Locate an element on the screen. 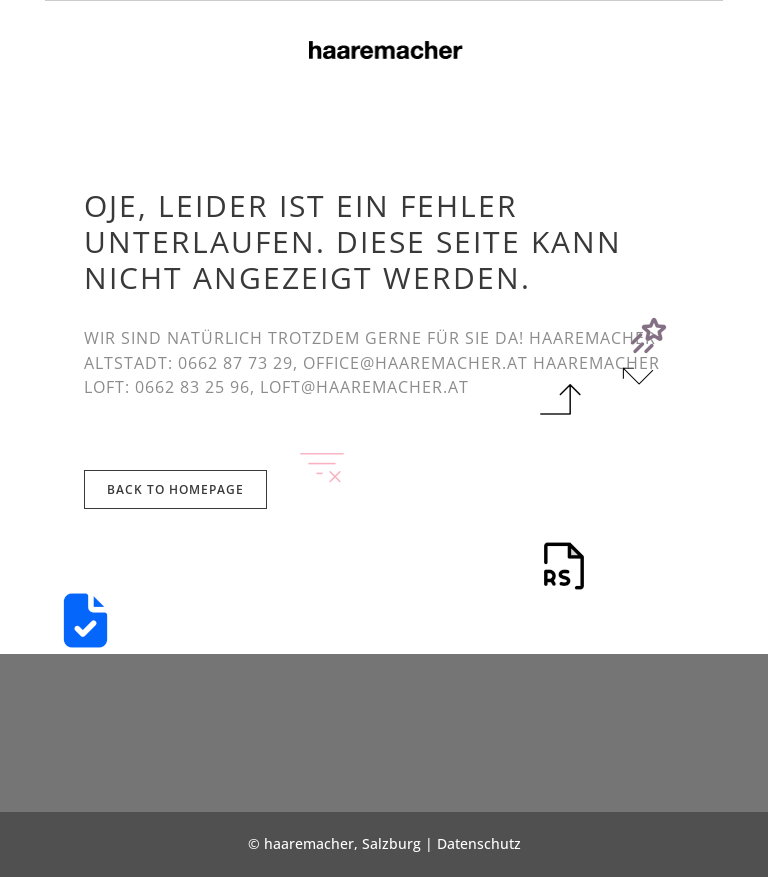 This screenshot has width=768, height=877. file successfully uploaded or saved is located at coordinates (85, 620).